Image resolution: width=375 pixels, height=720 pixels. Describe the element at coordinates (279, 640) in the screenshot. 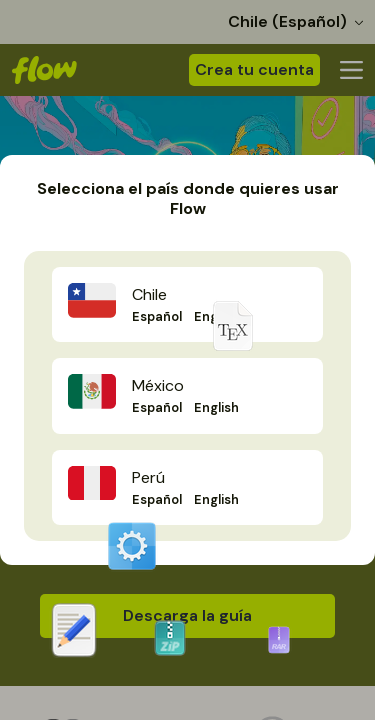

I see `a compressed RAR archive file` at that location.